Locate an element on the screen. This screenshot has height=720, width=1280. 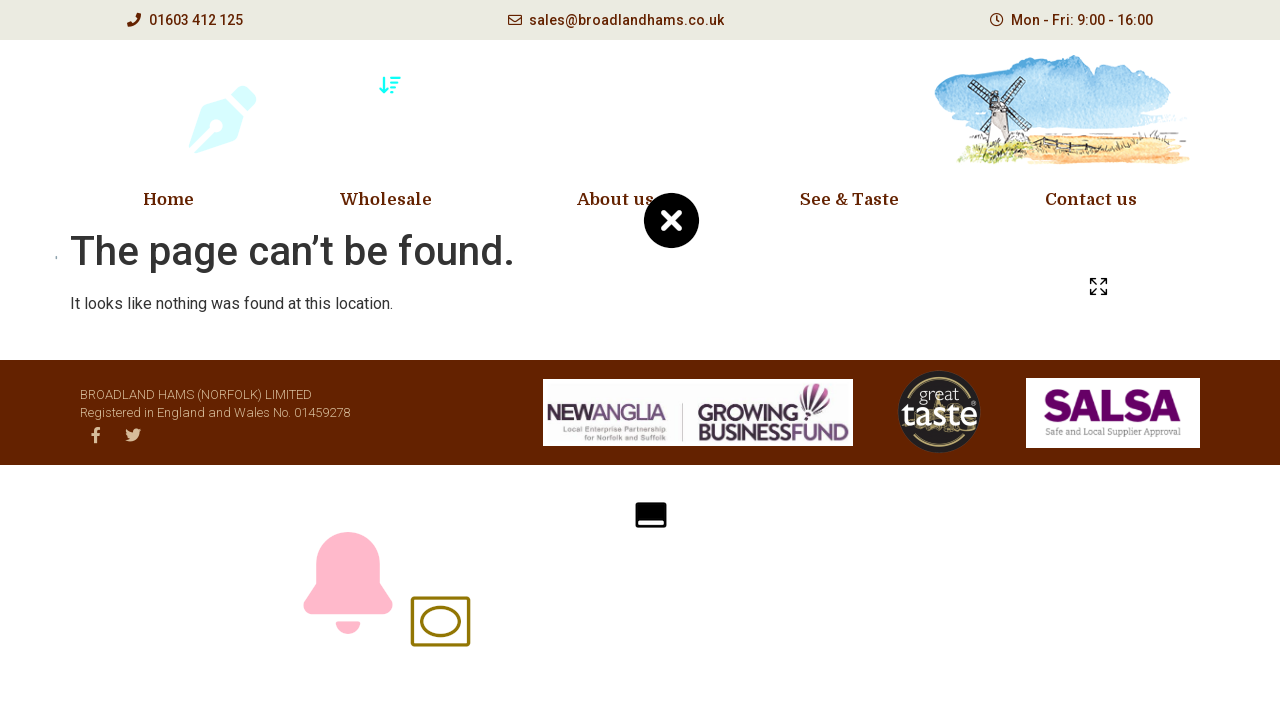
access writing or editing tools is located at coordinates (222, 119).